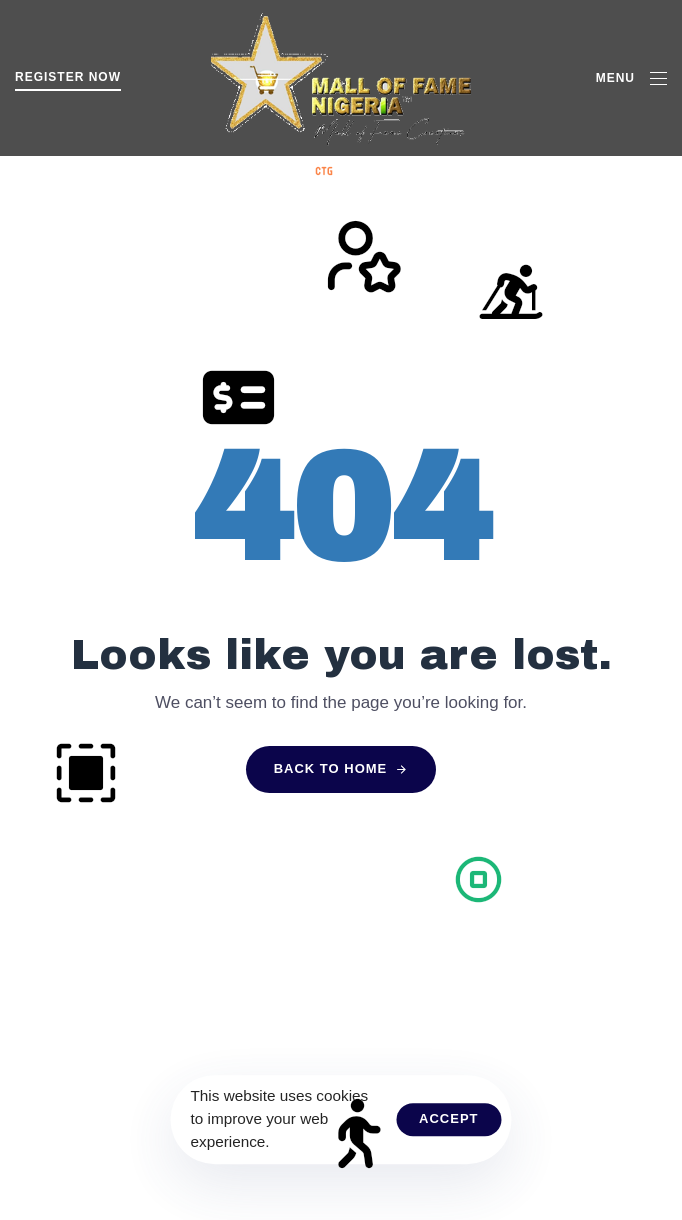 This screenshot has width=682, height=1220. Describe the element at coordinates (511, 291) in the screenshot. I see `access nordic skiing trails or activities` at that location.